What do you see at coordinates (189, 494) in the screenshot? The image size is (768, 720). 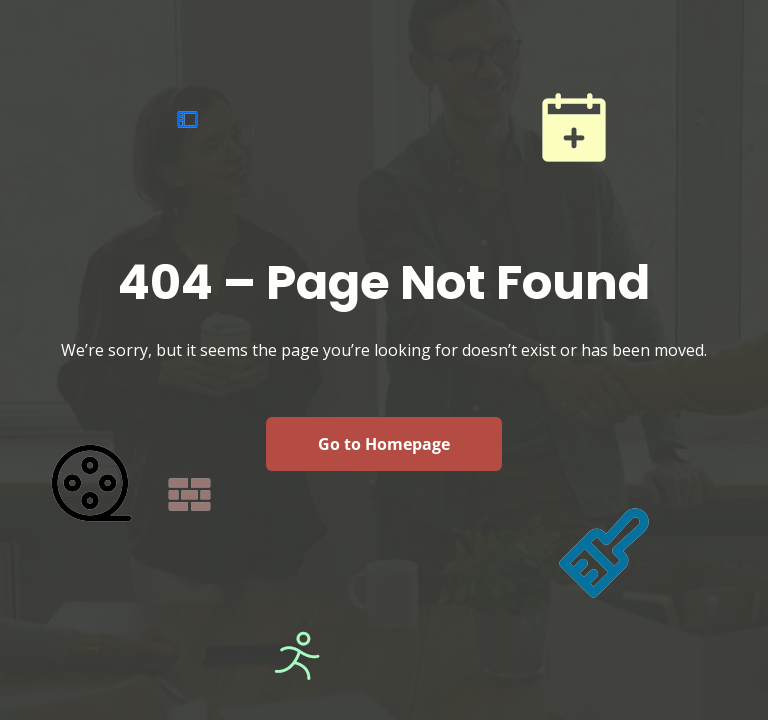 I see `access wall or barrier settings` at bounding box center [189, 494].